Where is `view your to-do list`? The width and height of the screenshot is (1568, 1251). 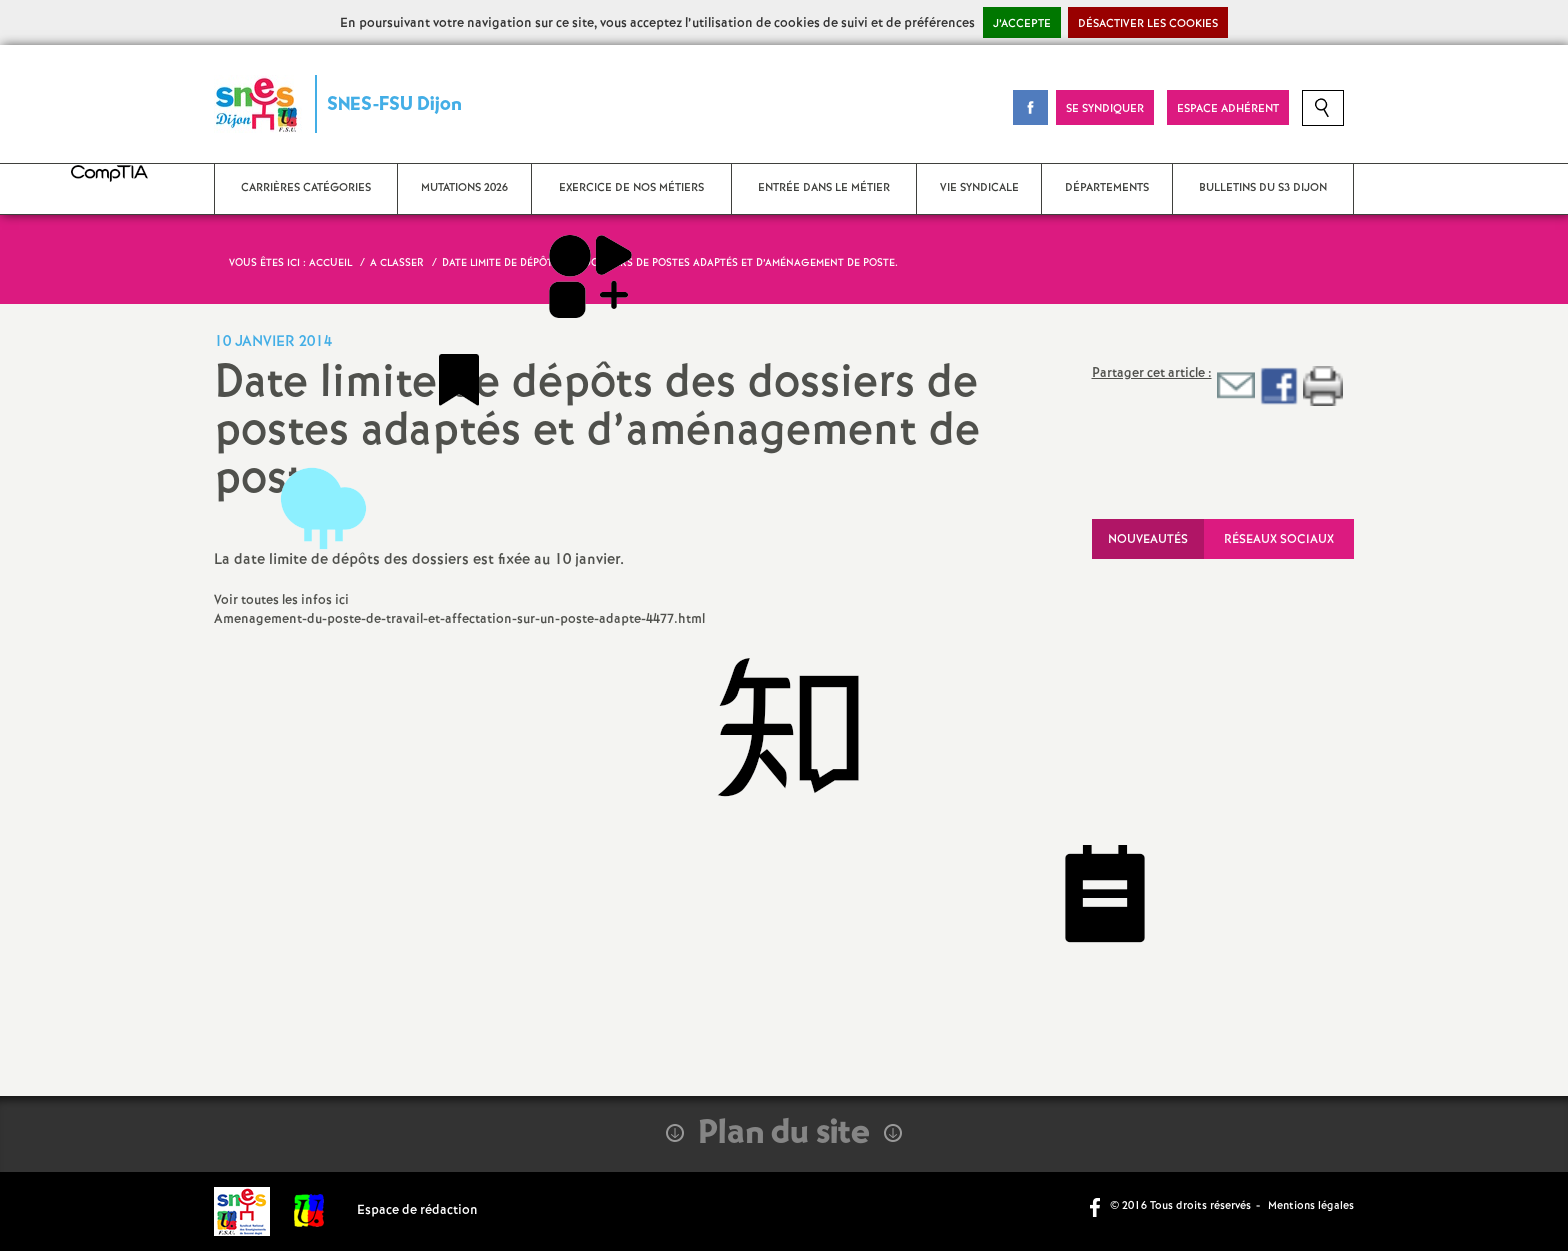 view your to-do list is located at coordinates (1105, 898).